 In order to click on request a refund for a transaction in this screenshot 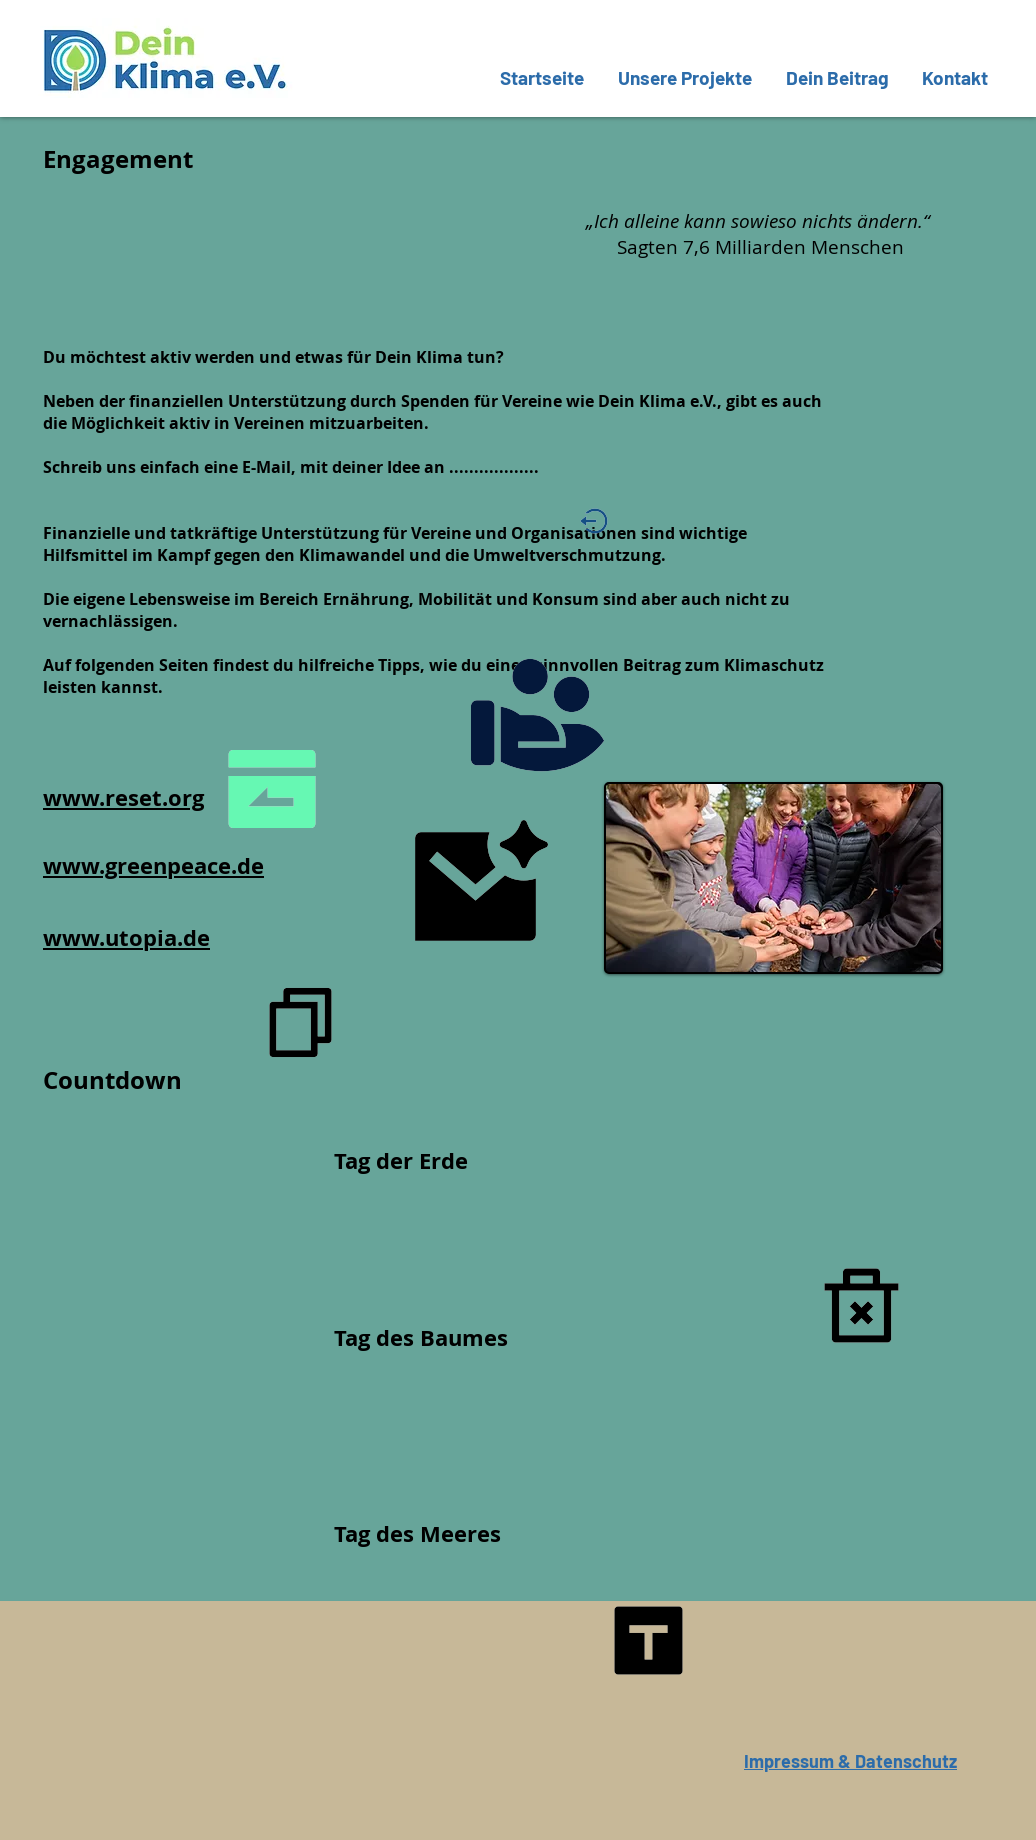, I will do `click(272, 789)`.